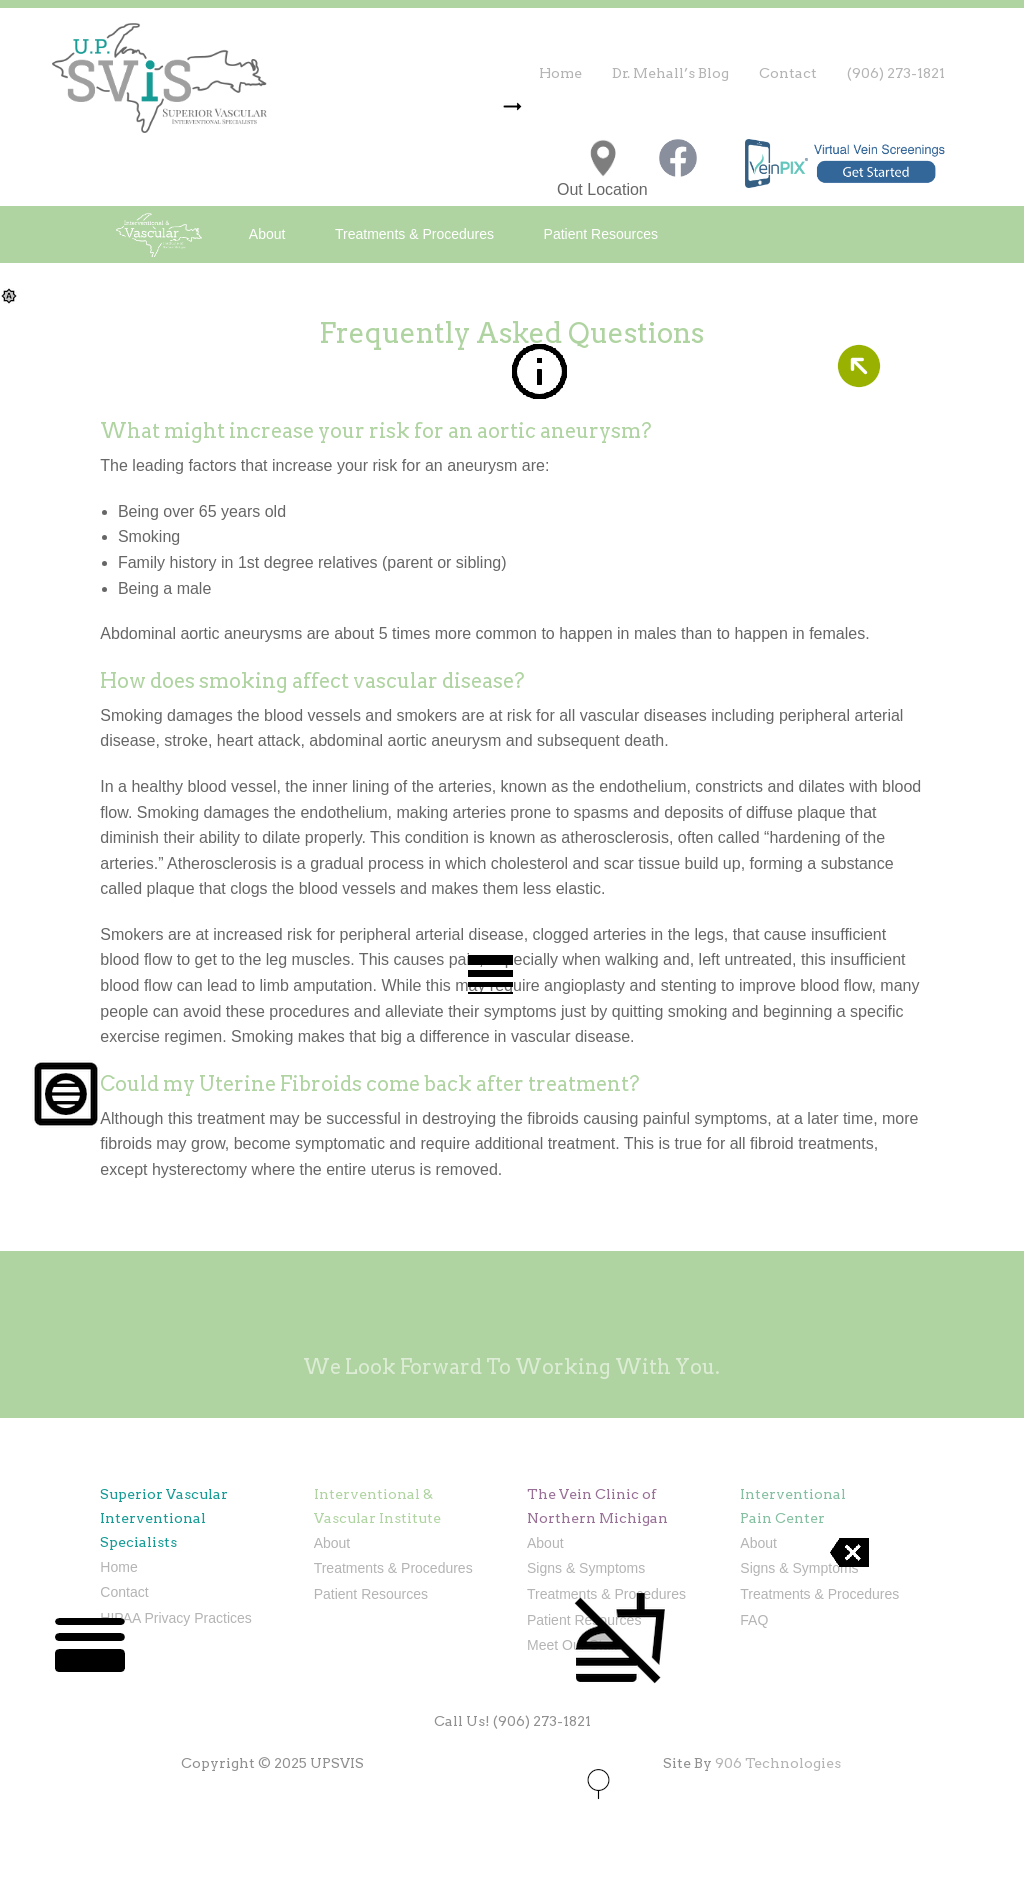 The width and height of the screenshot is (1024, 1891). Describe the element at coordinates (9, 296) in the screenshot. I see `enable automatic brightness adjustment` at that location.